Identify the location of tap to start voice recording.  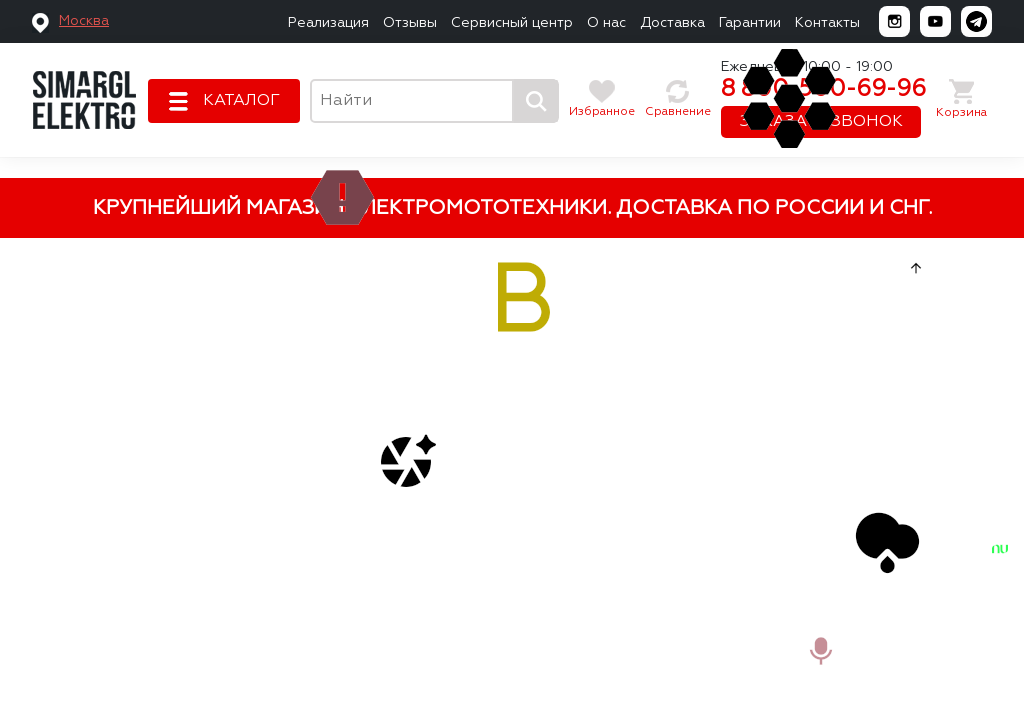
(821, 651).